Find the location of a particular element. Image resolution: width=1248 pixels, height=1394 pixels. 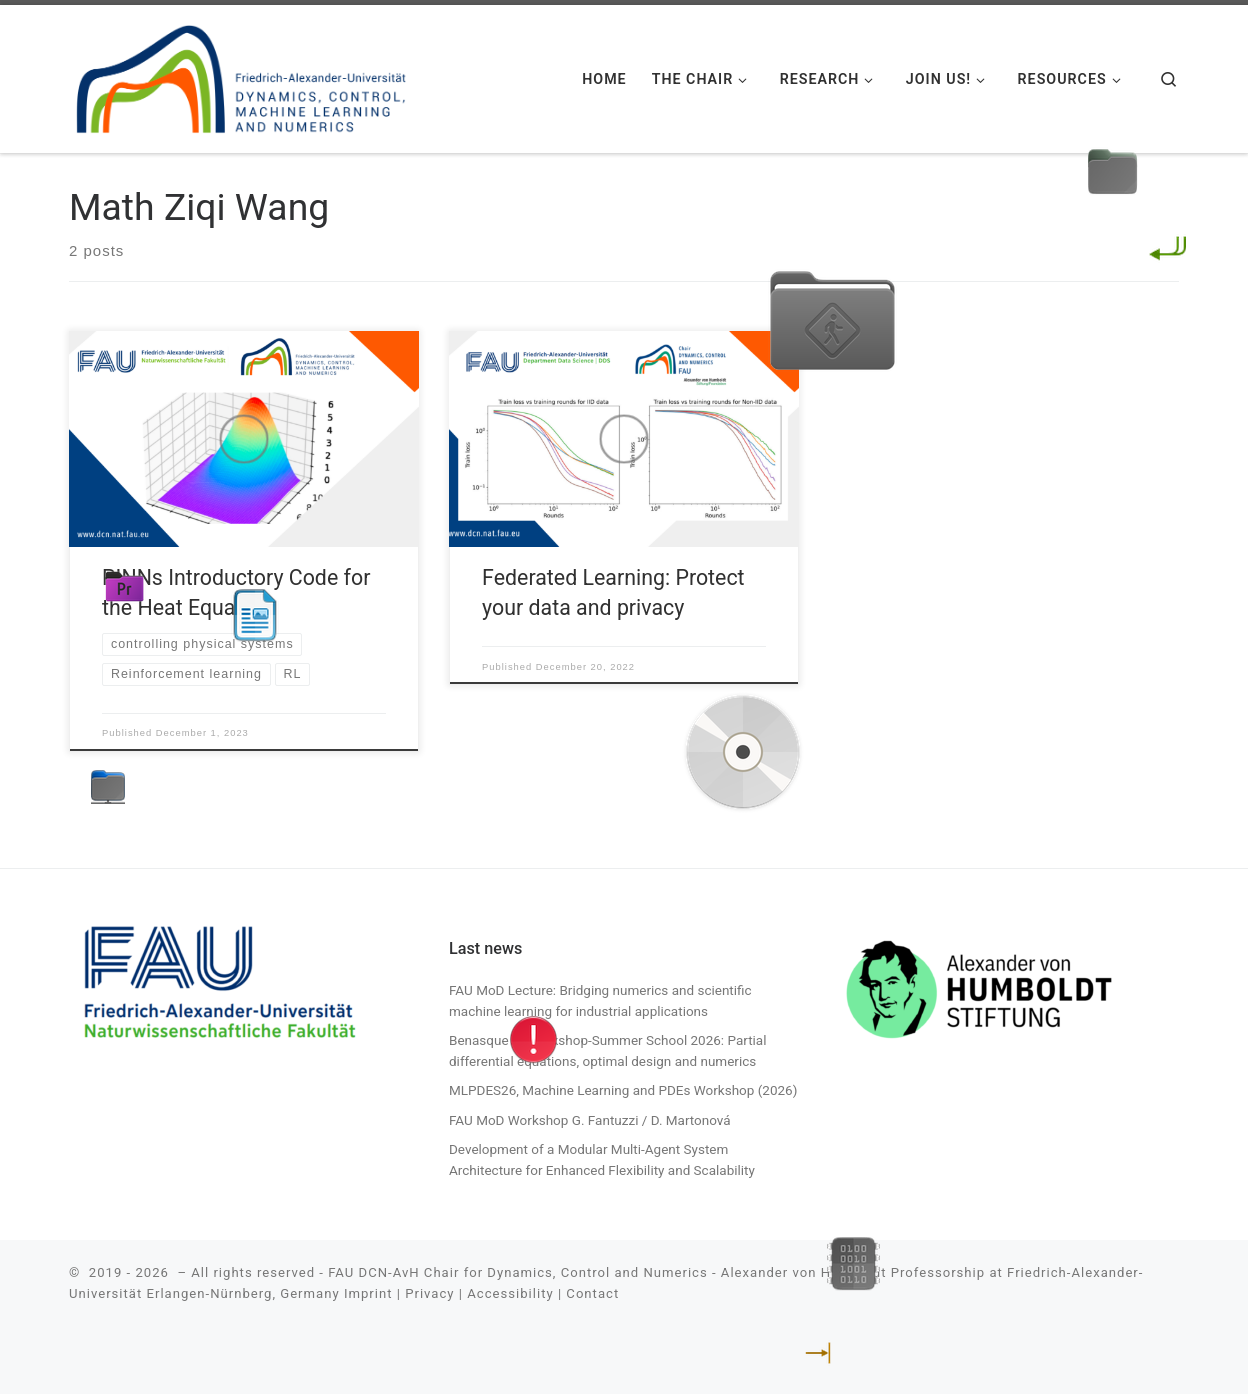

firmware or binary file type indicator is located at coordinates (853, 1263).